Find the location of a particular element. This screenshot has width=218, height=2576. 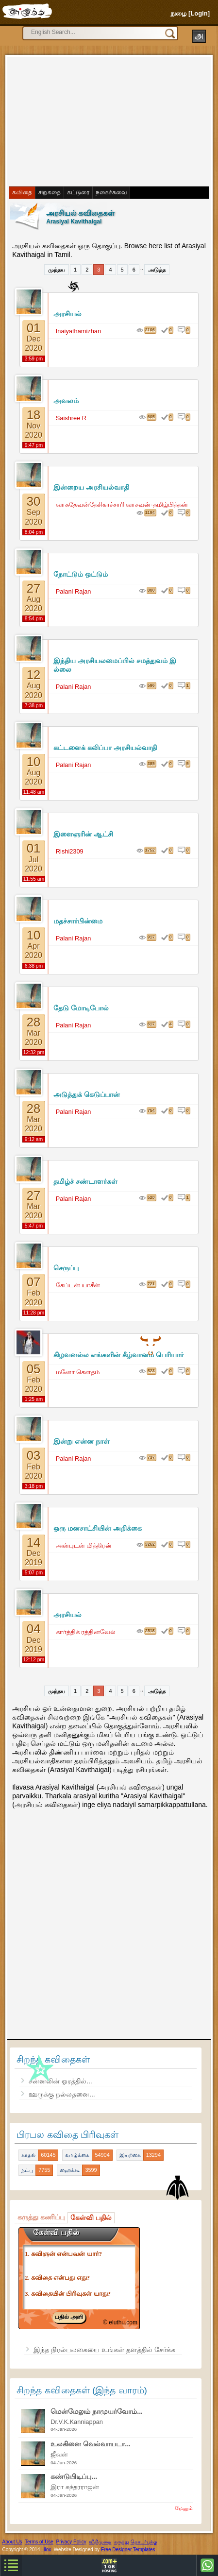

indicates duck or waterfowl-related content in a game is located at coordinates (177, 2187).